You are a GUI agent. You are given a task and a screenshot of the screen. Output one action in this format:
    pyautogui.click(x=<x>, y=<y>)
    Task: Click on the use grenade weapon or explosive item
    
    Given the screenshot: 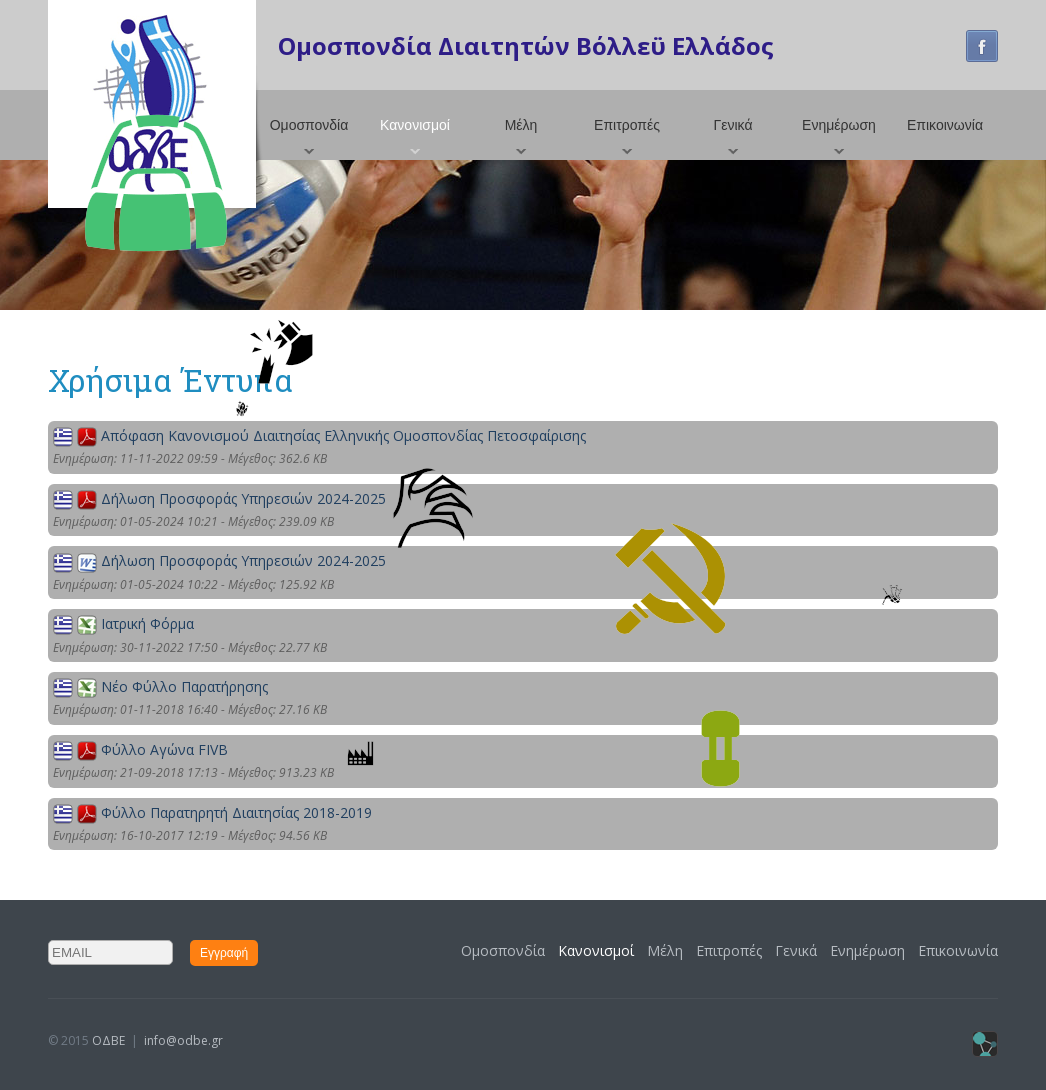 What is the action you would take?
    pyautogui.click(x=720, y=748)
    